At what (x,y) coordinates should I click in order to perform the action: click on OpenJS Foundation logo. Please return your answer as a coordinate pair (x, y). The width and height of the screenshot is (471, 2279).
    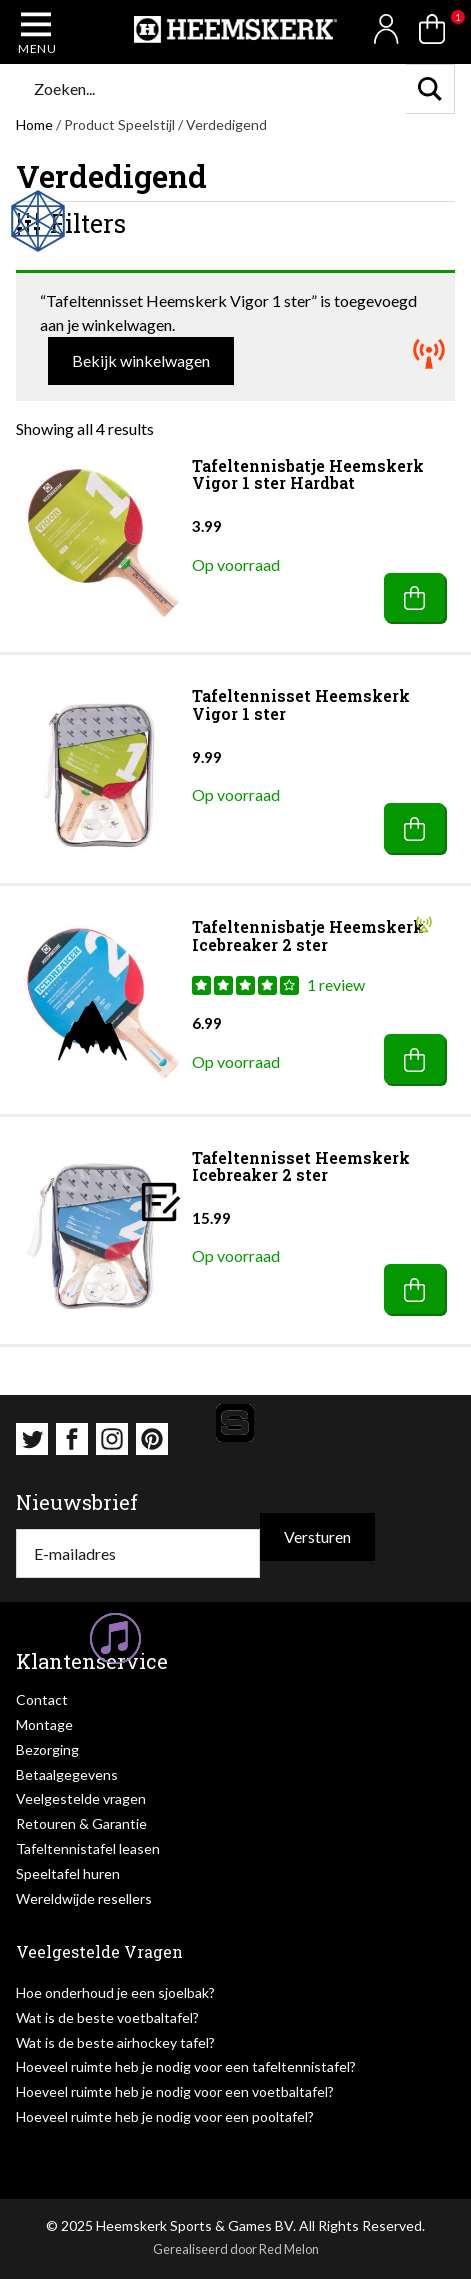
    Looking at the image, I should click on (38, 221).